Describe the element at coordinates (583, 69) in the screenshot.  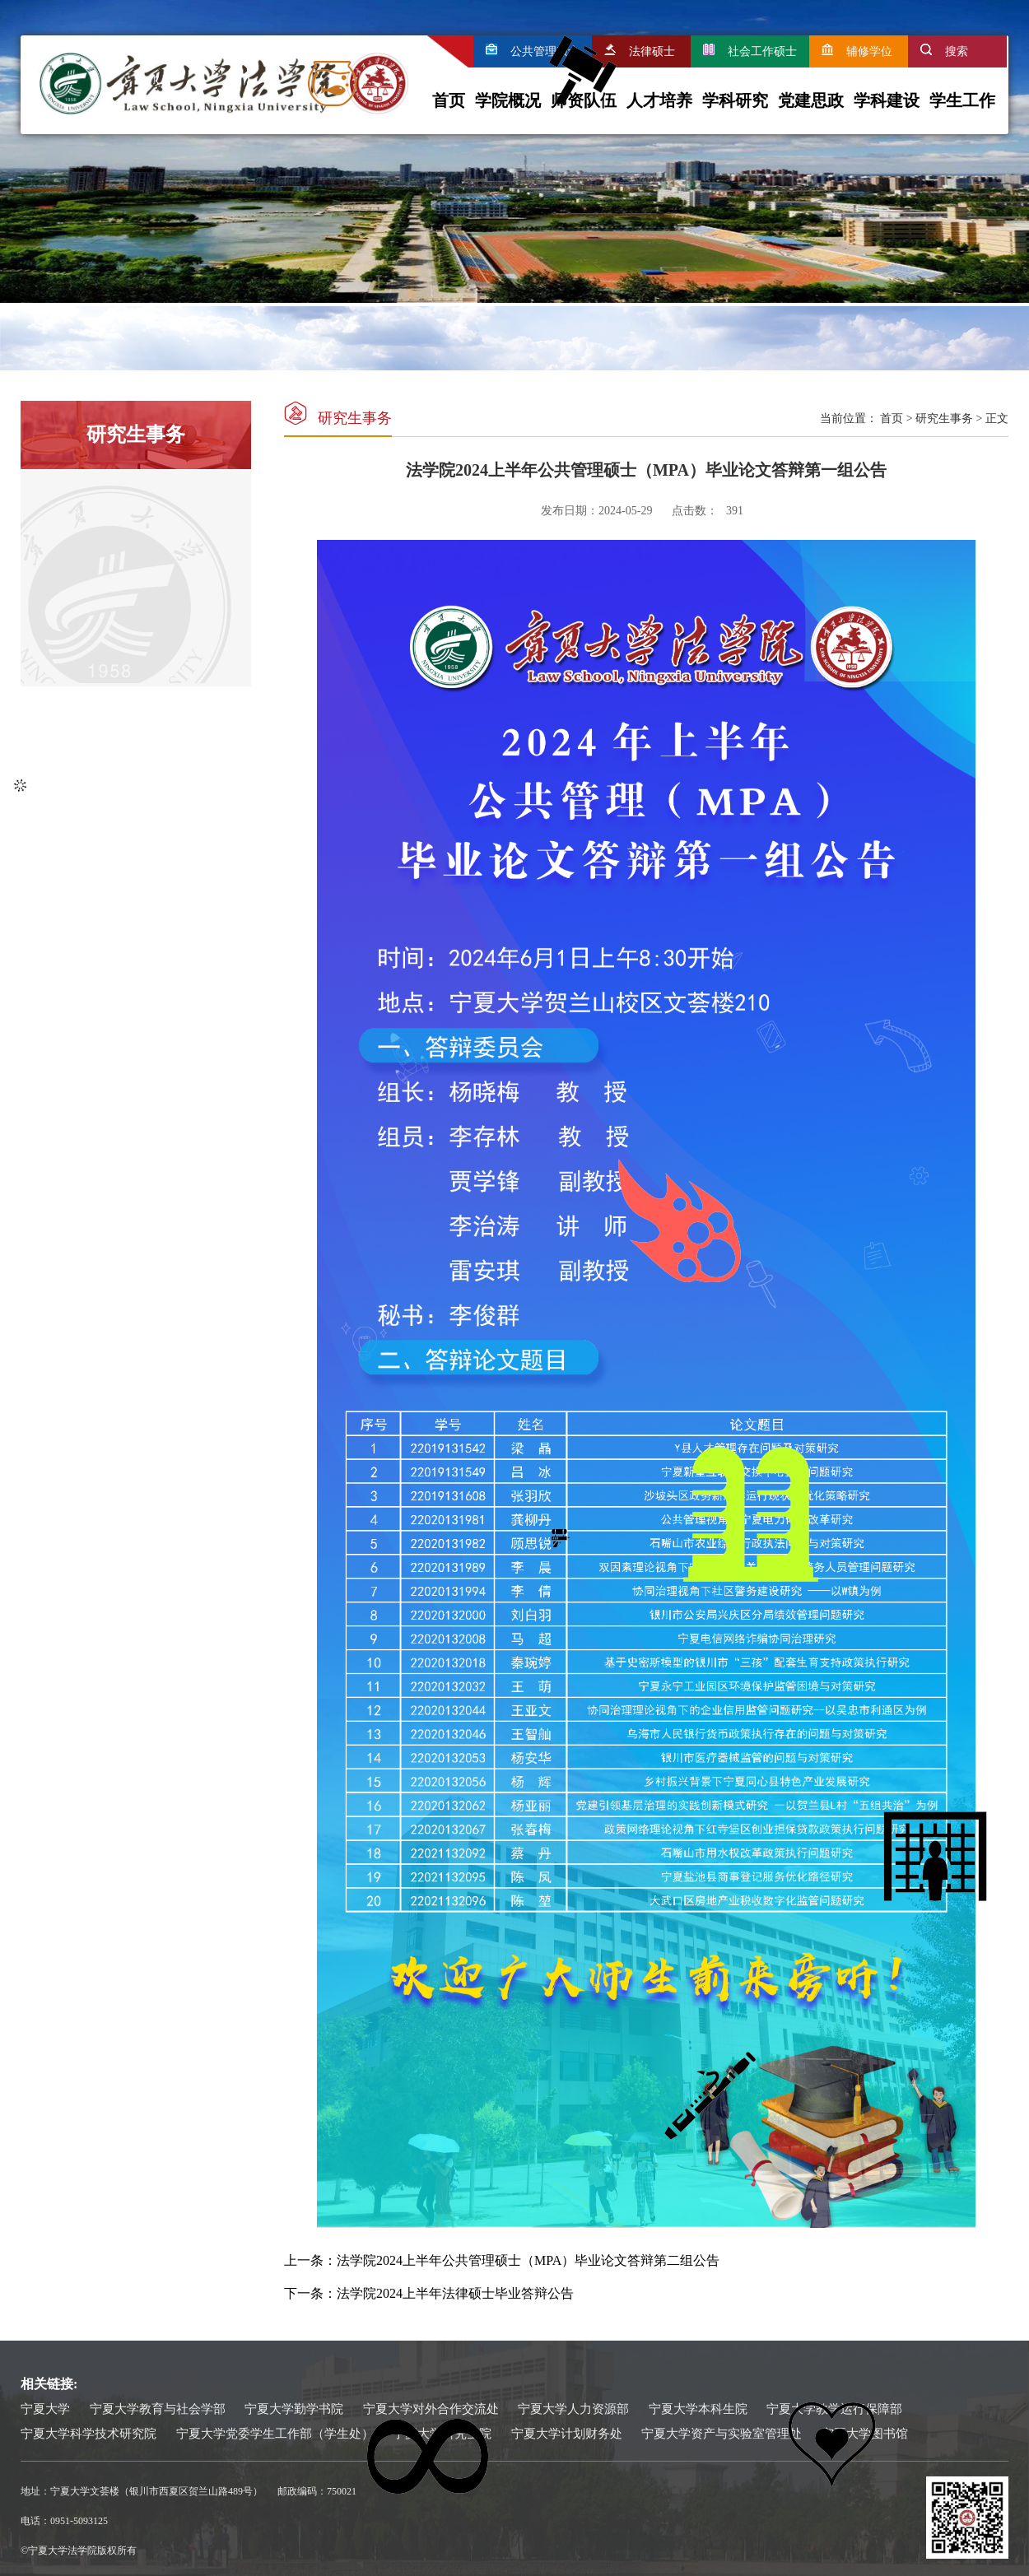
I see `access legal or court-related features` at that location.